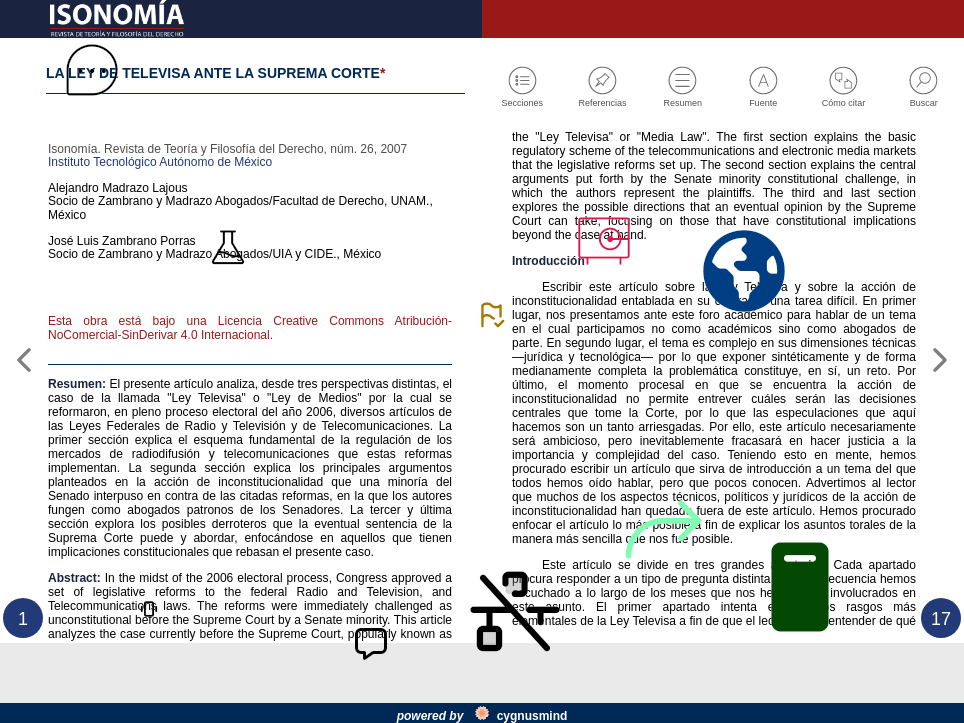 The height and width of the screenshot is (723, 964). I want to click on access secure storage or vault, so click(604, 239).